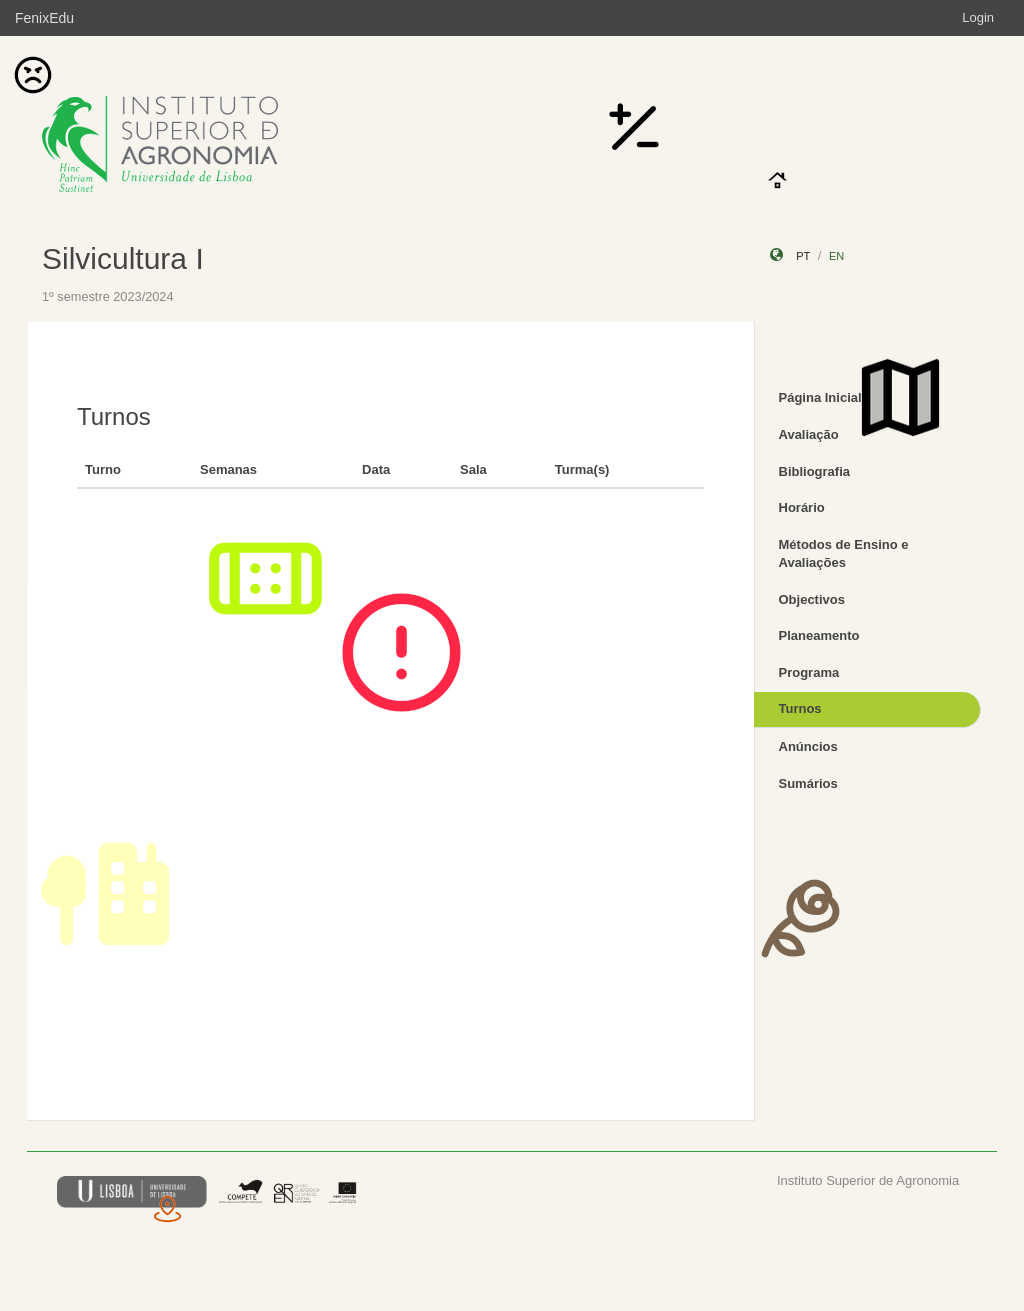 The image size is (1024, 1311). Describe the element at coordinates (777, 180) in the screenshot. I see `access home or housing services` at that location.